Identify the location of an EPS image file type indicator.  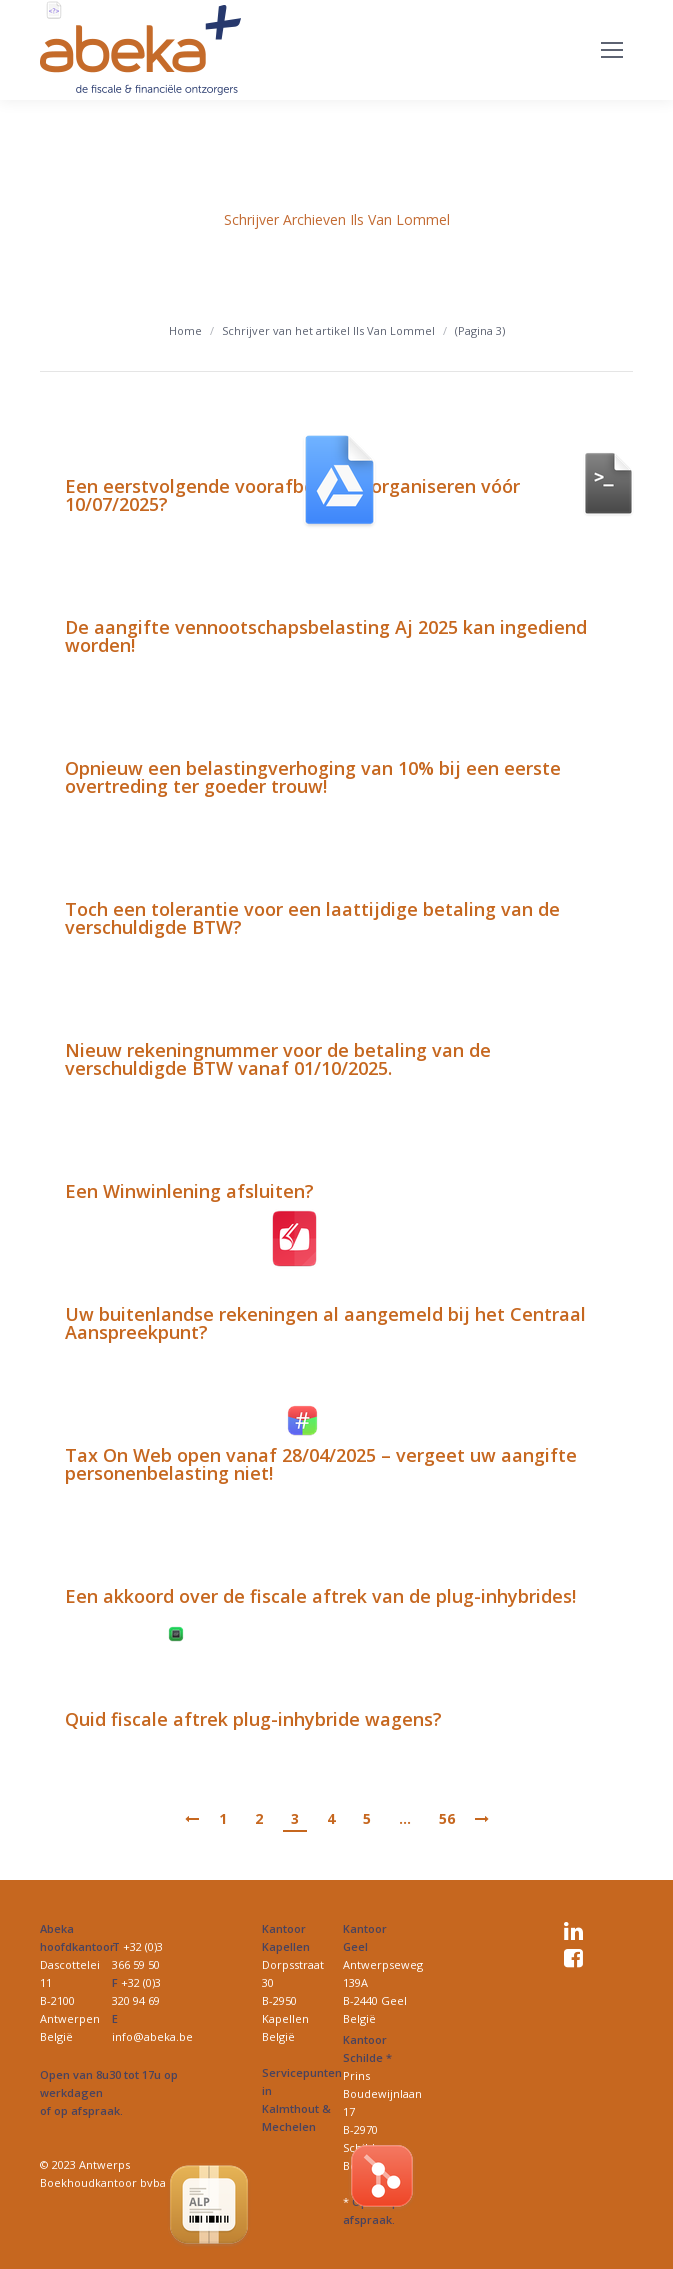
(294, 1238).